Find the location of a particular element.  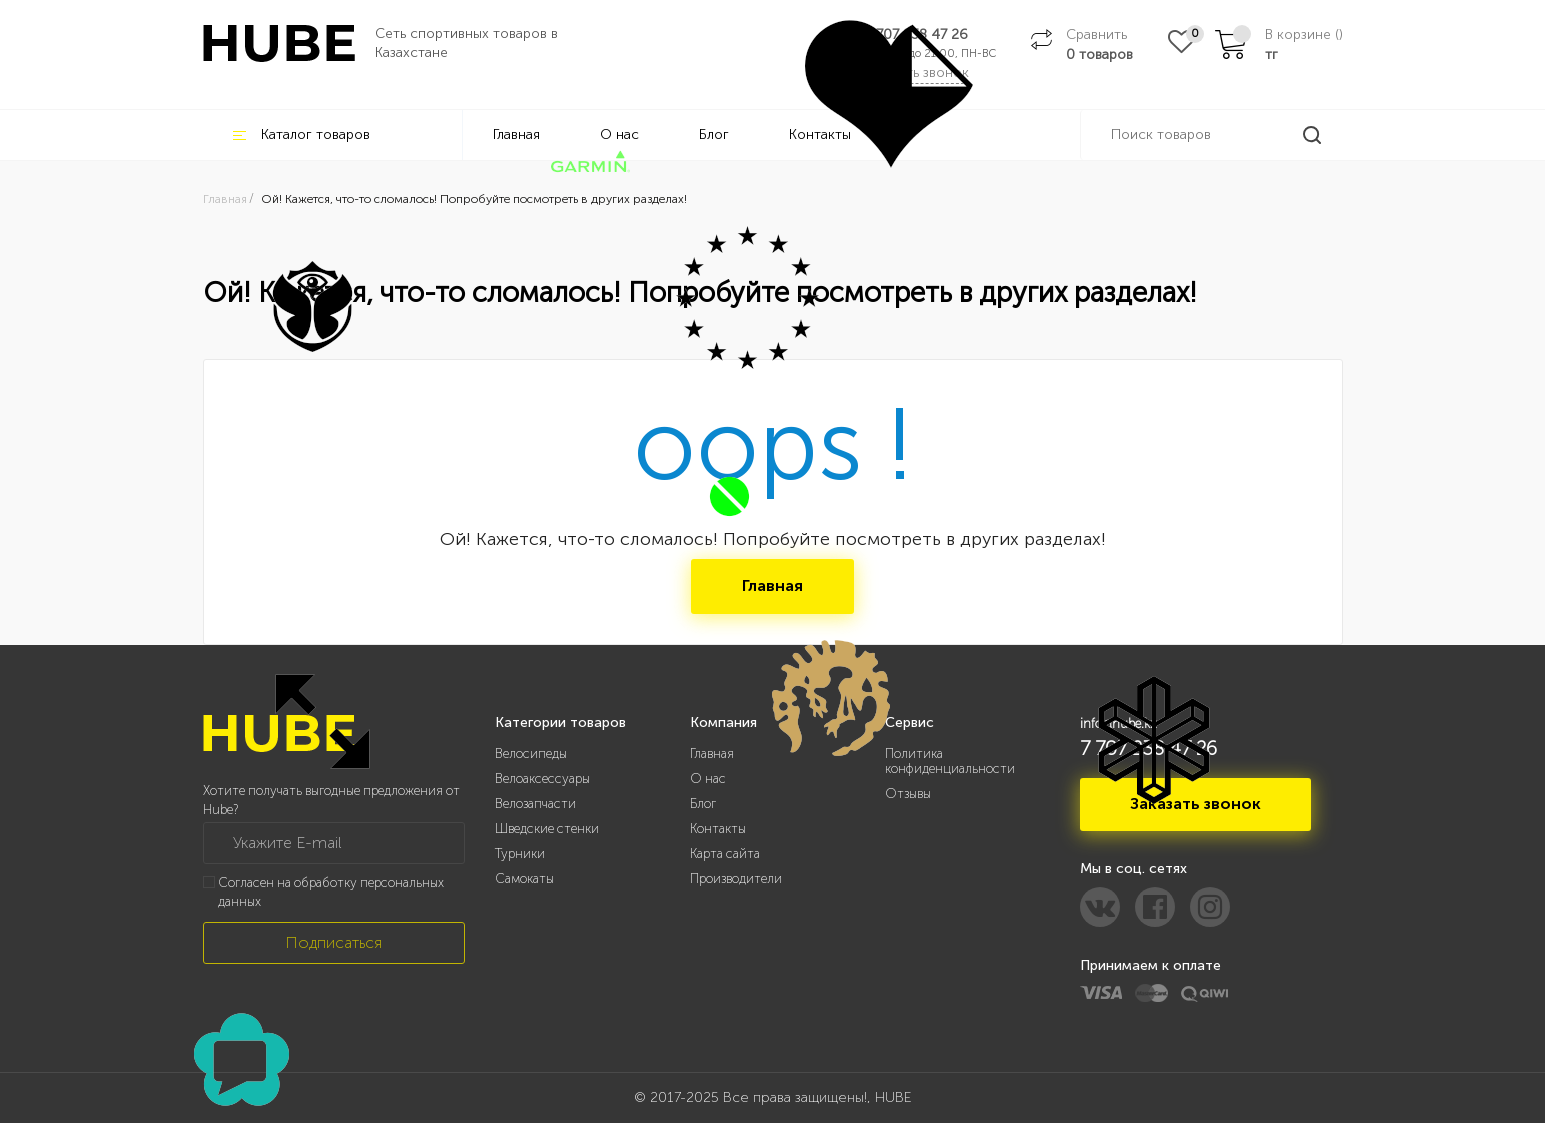

expand content to fullscreen is located at coordinates (322, 721).